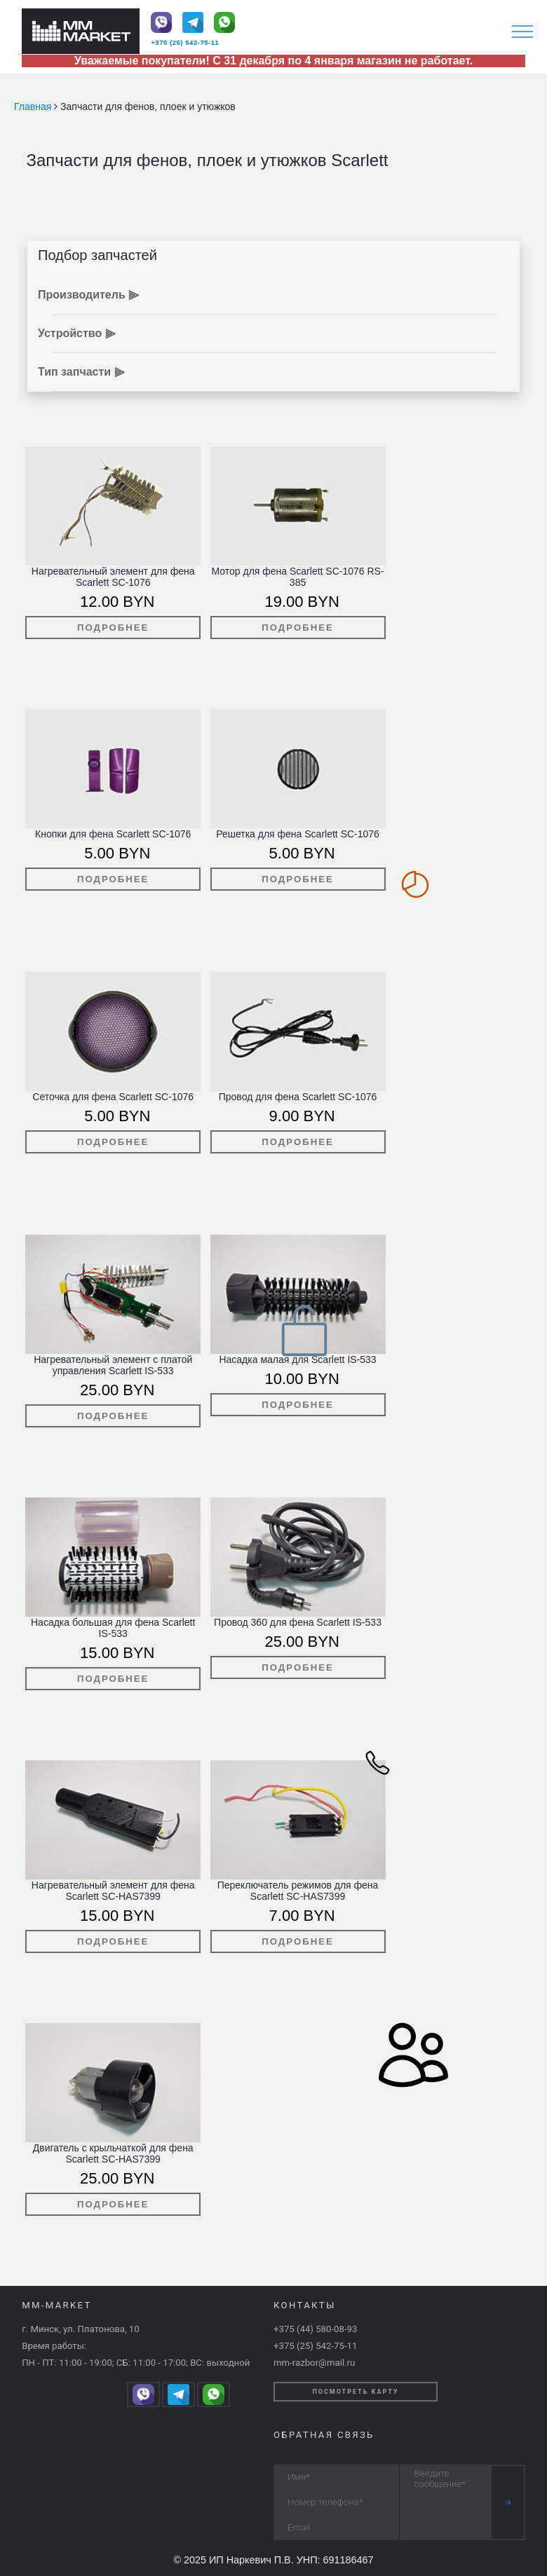  I want to click on view all users or contacts, so click(413, 2055).